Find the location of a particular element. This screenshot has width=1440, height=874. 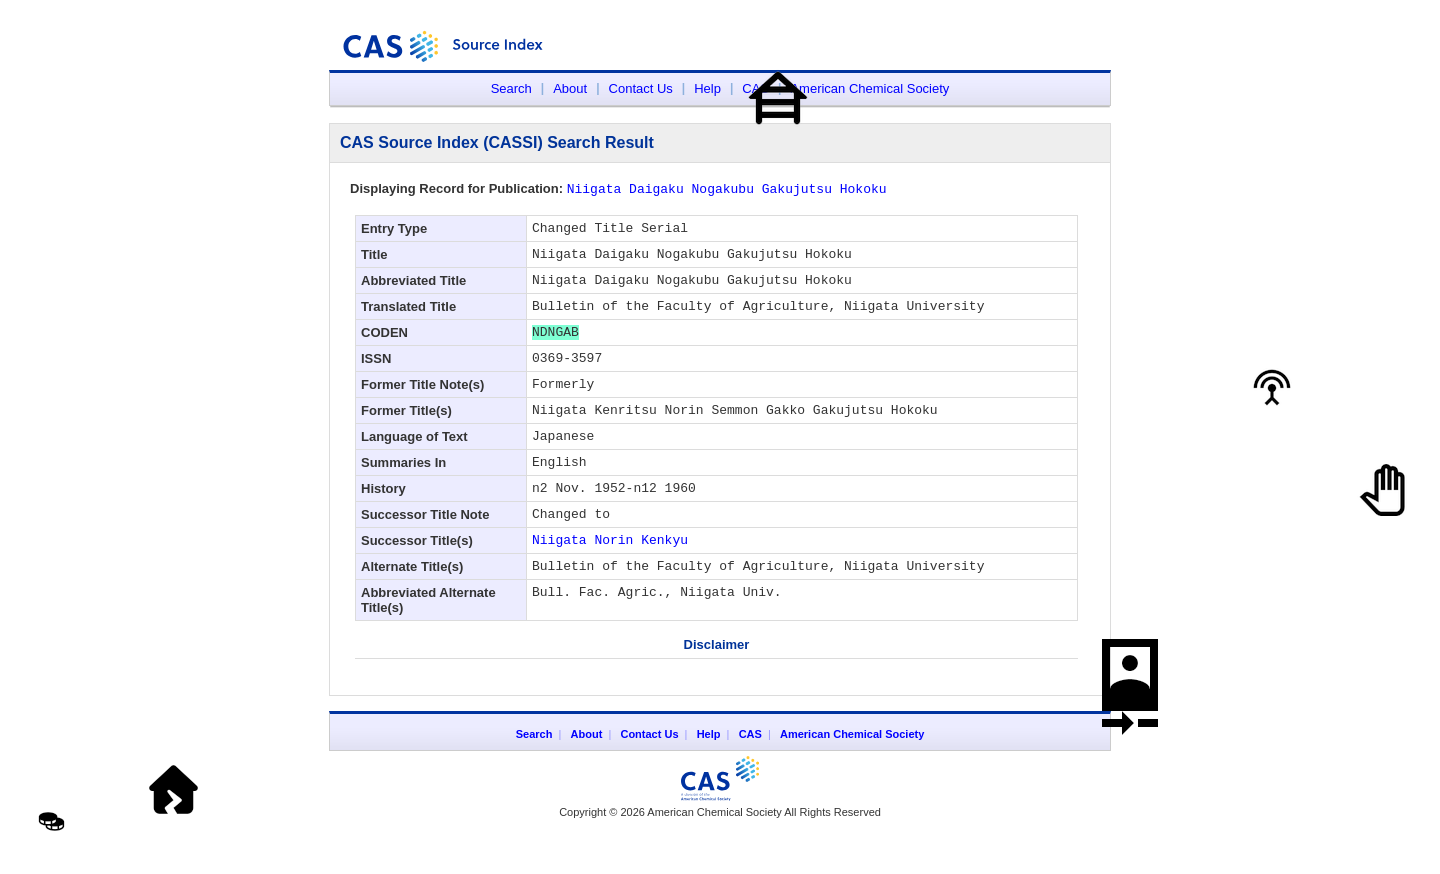

view your coin balance or currency is located at coordinates (51, 821).